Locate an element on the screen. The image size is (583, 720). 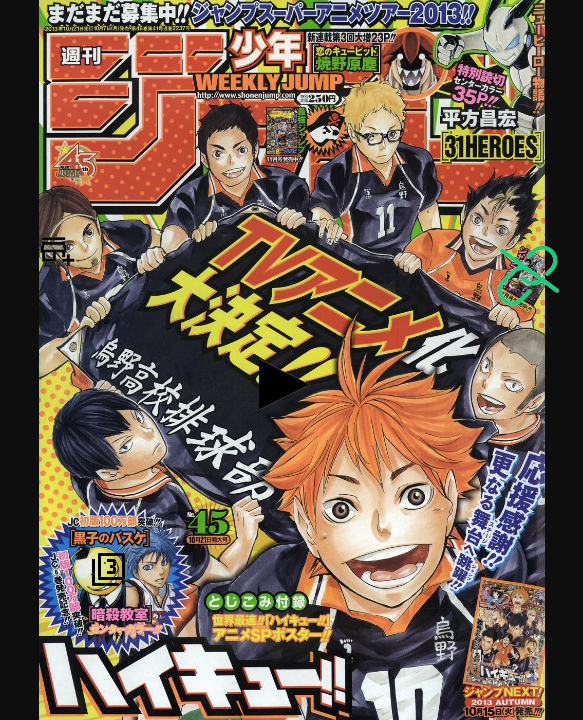
play media or video content is located at coordinates (284, 384).